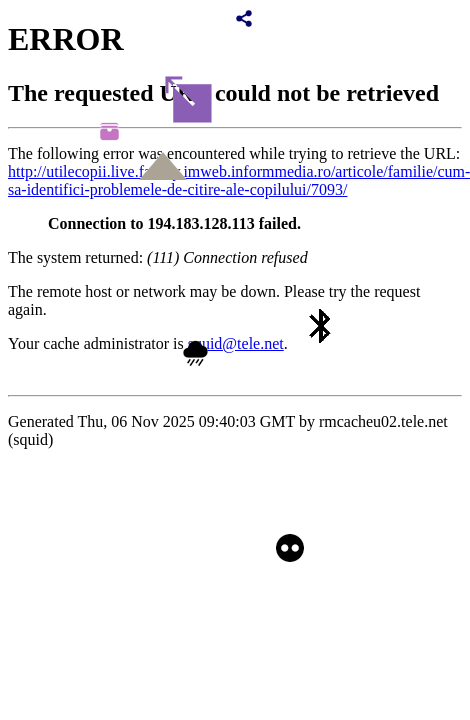 The height and width of the screenshot is (720, 470). I want to click on collapse an expanded section or menu, so click(163, 166).